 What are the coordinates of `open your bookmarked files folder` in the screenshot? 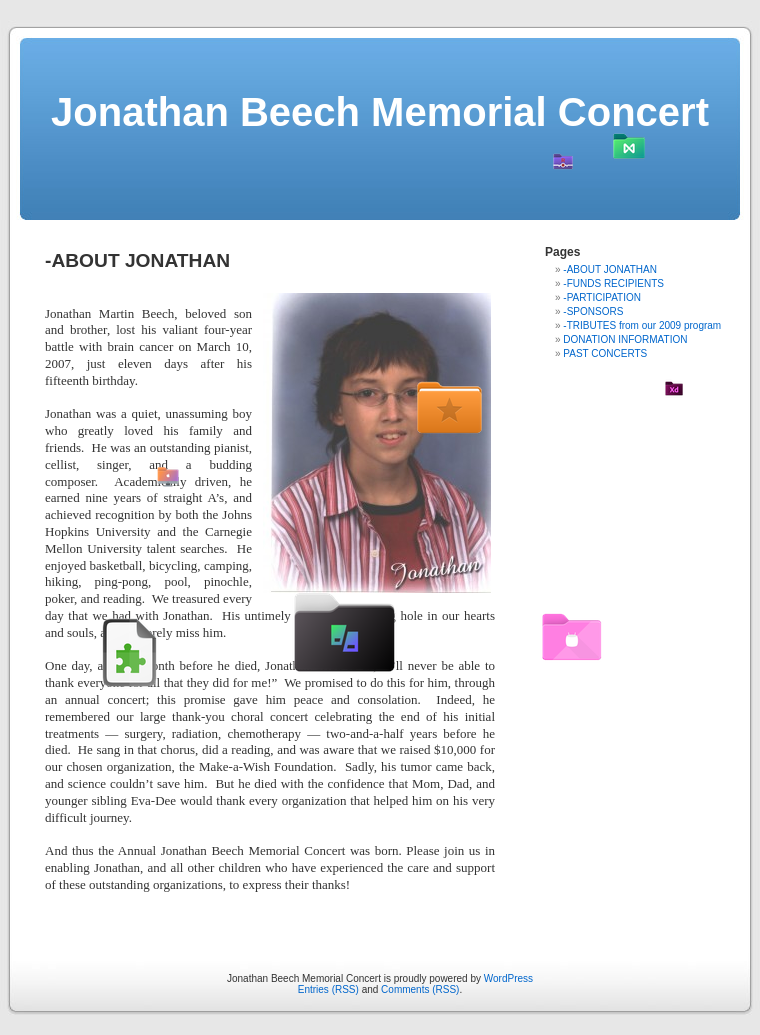 It's located at (449, 407).